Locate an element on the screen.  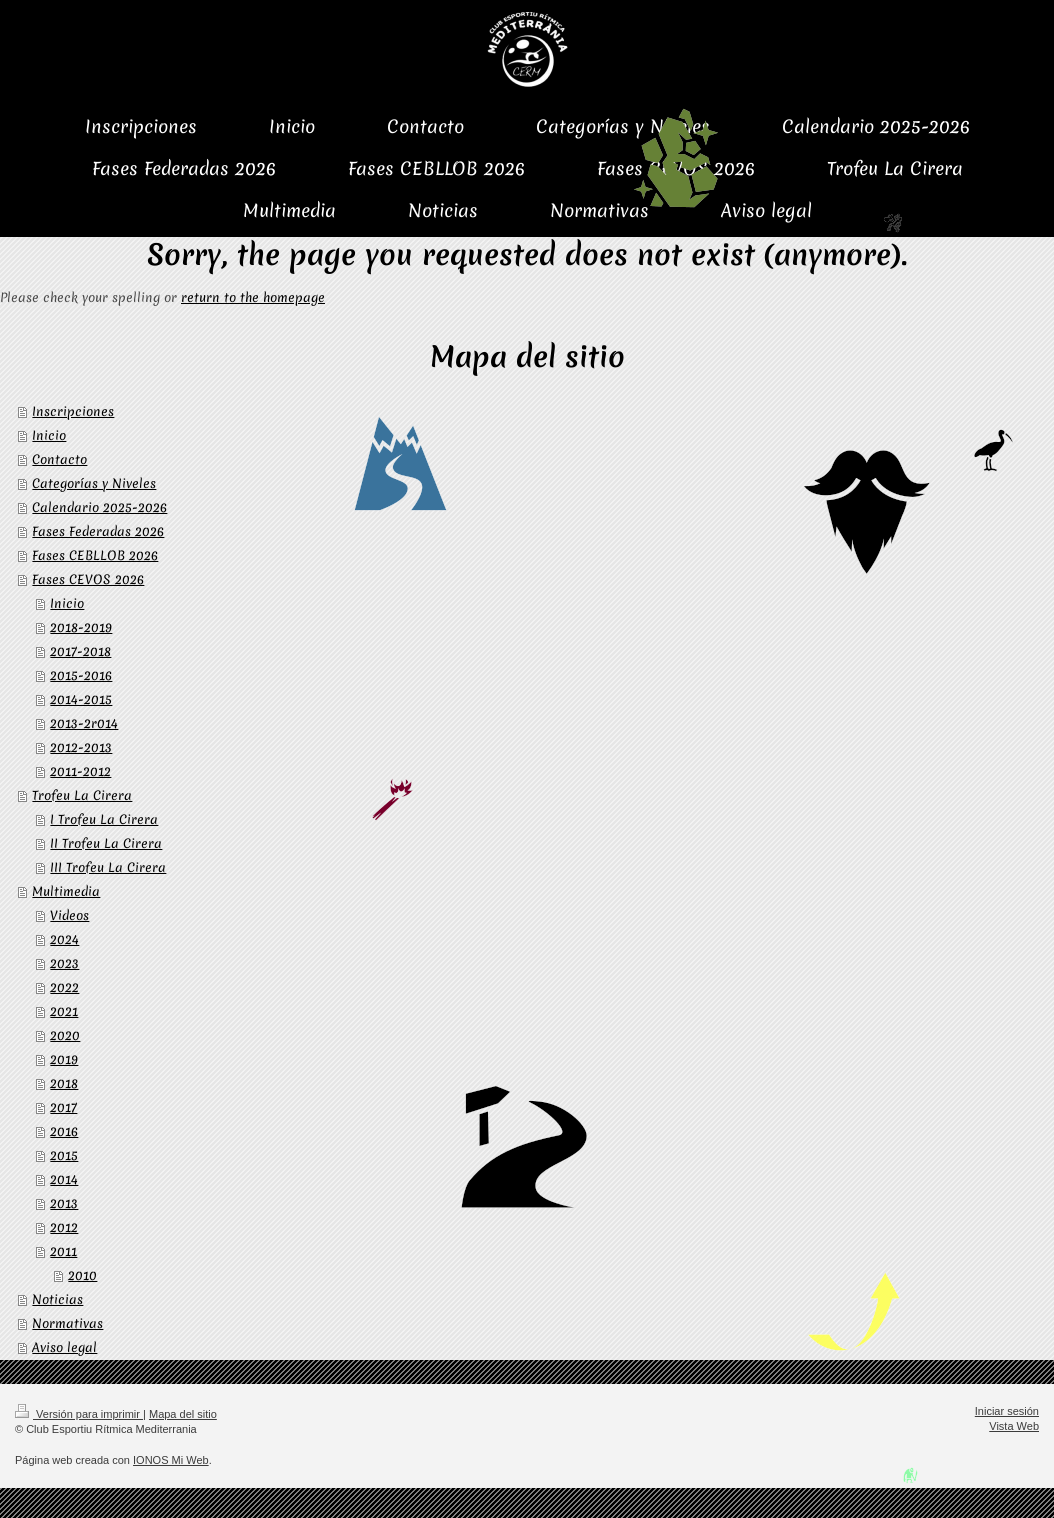
view hiking or walking trail routes is located at coordinates (523, 1145).